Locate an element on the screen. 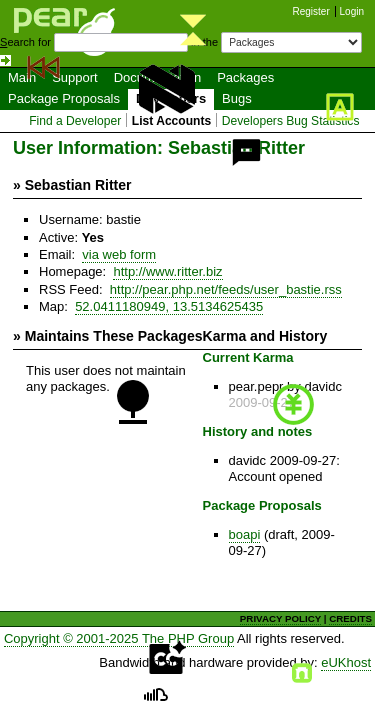  nordic semiconductor company logo is located at coordinates (167, 89).